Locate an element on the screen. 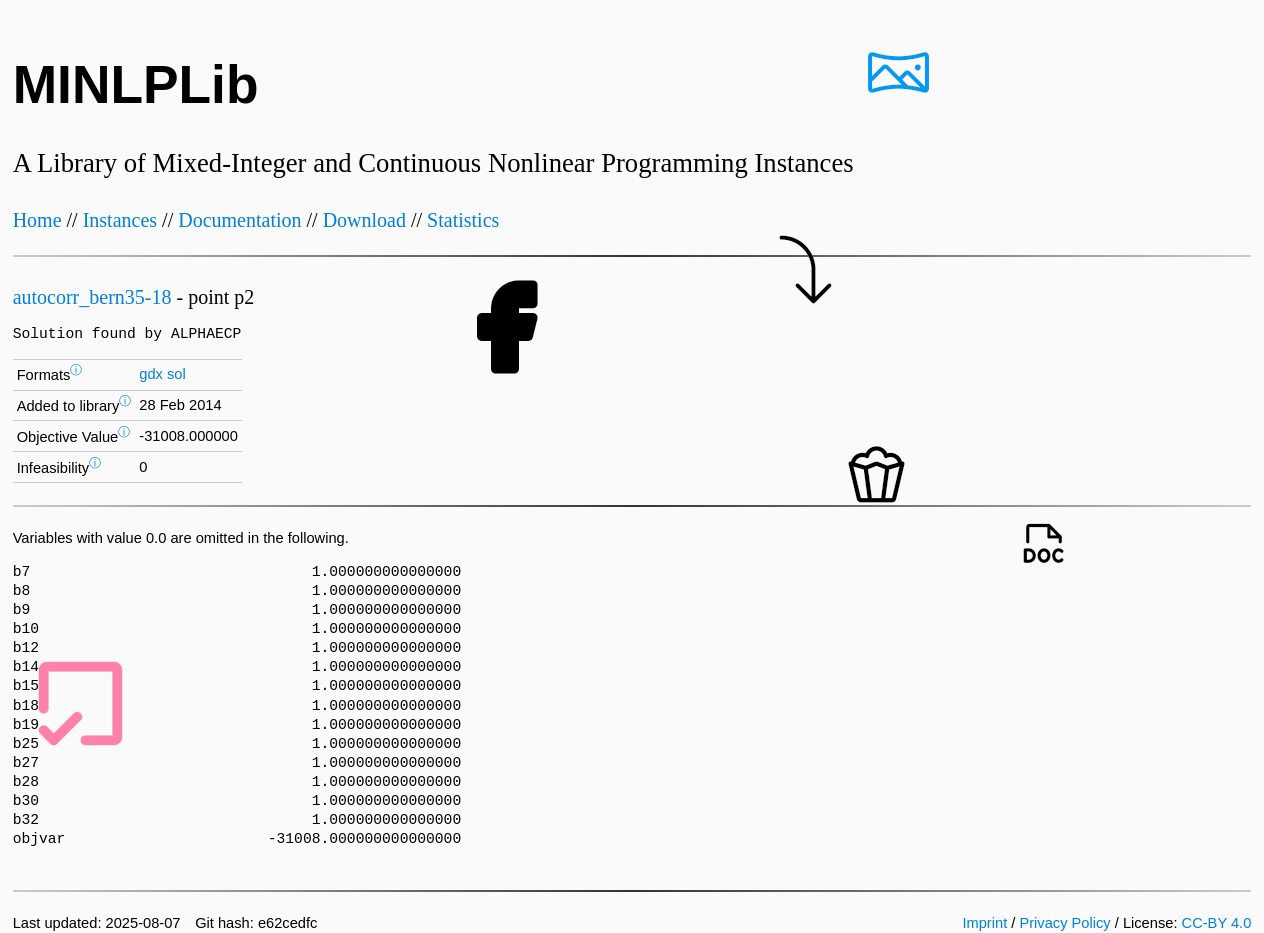 This screenshot has height=933, width=1264. redirect content or flow downward is located at coordinates (805, 269).